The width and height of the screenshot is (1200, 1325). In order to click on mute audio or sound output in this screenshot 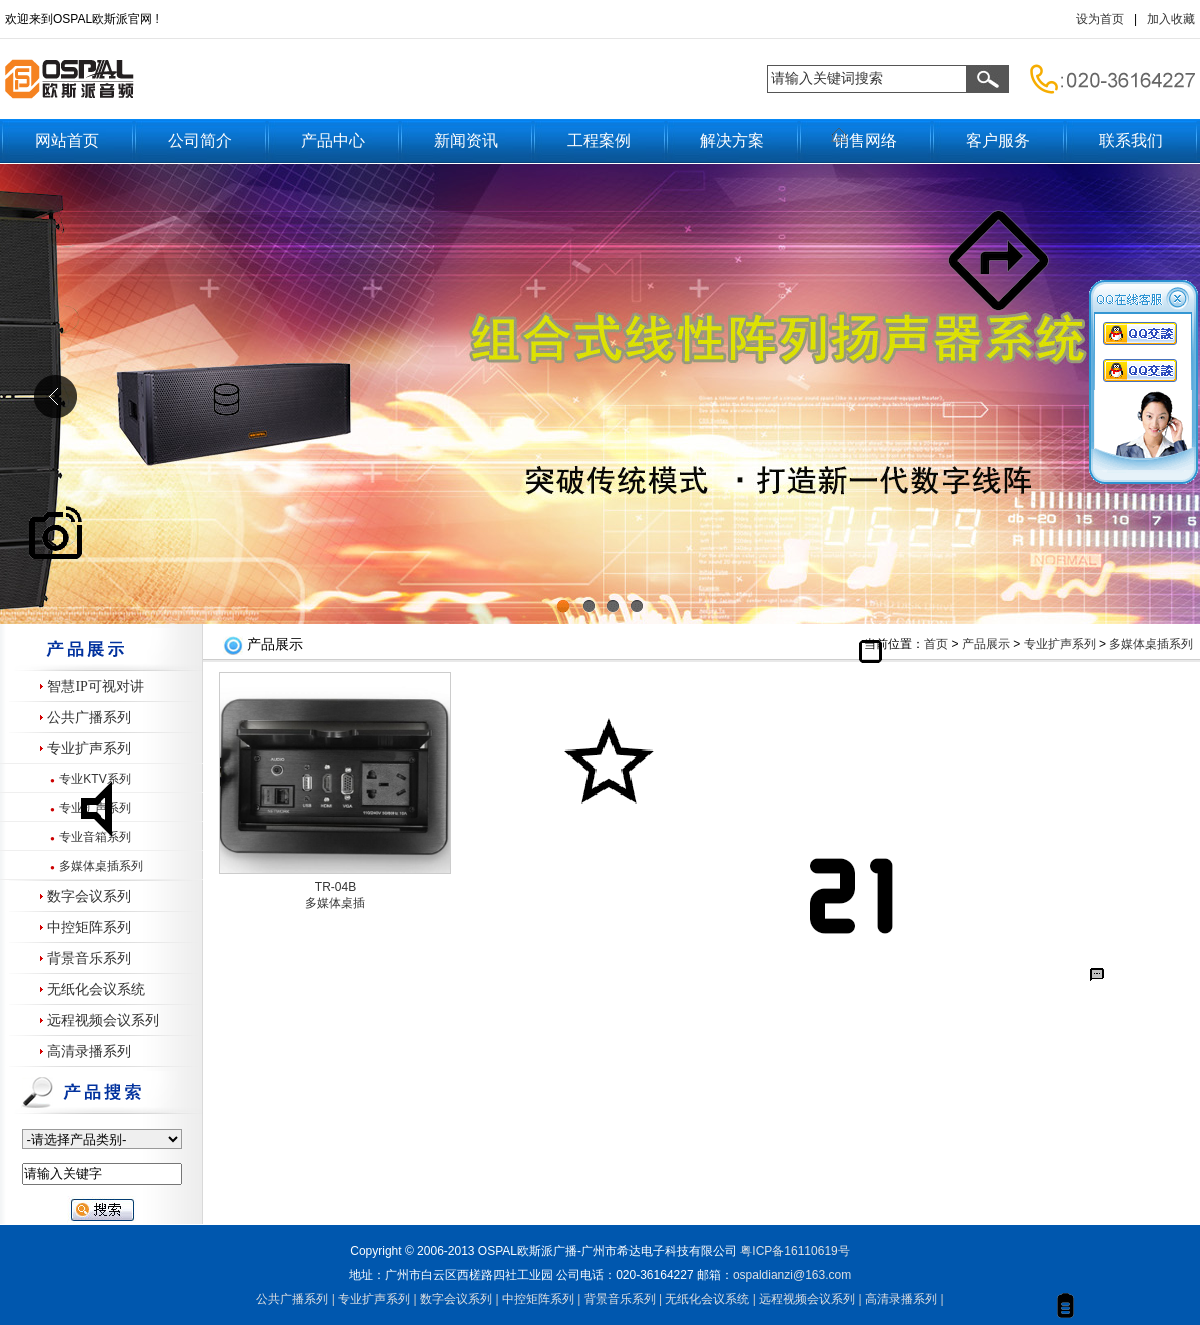, I will do `click(98, 809)`.